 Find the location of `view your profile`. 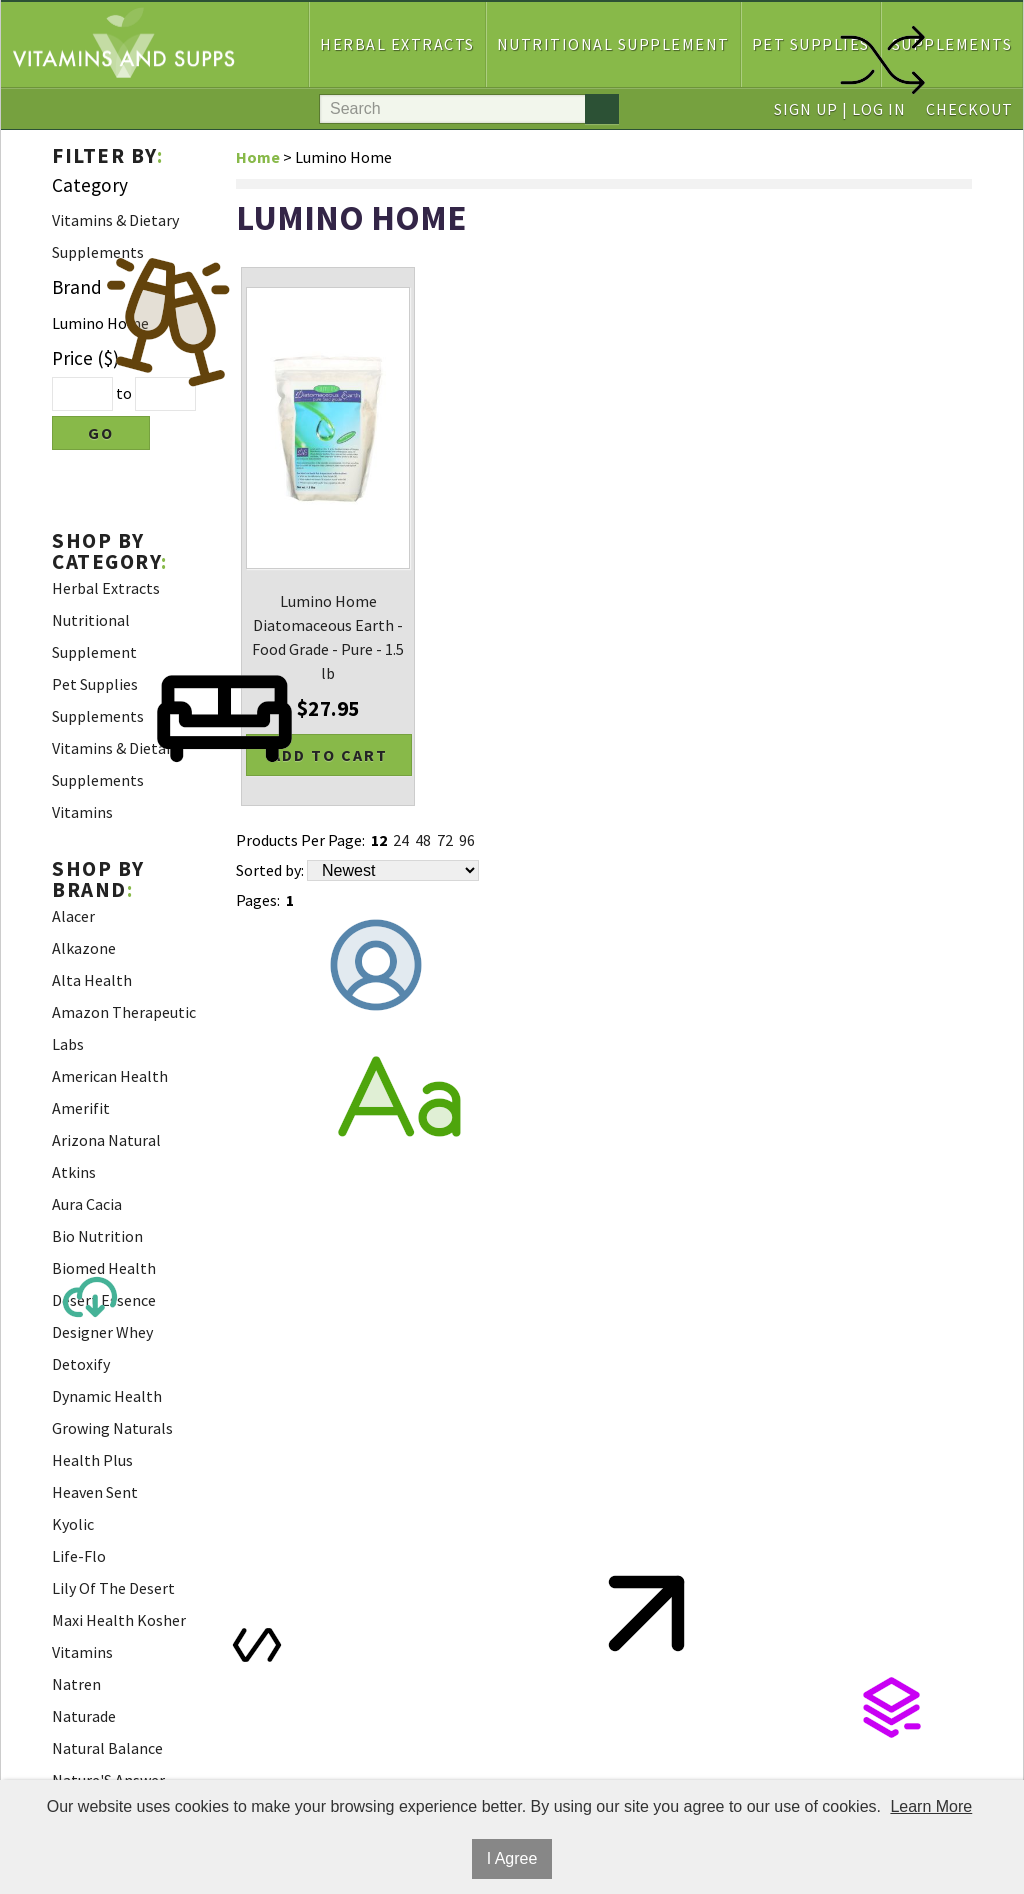

view your profile is located at coordinates (376, 965).